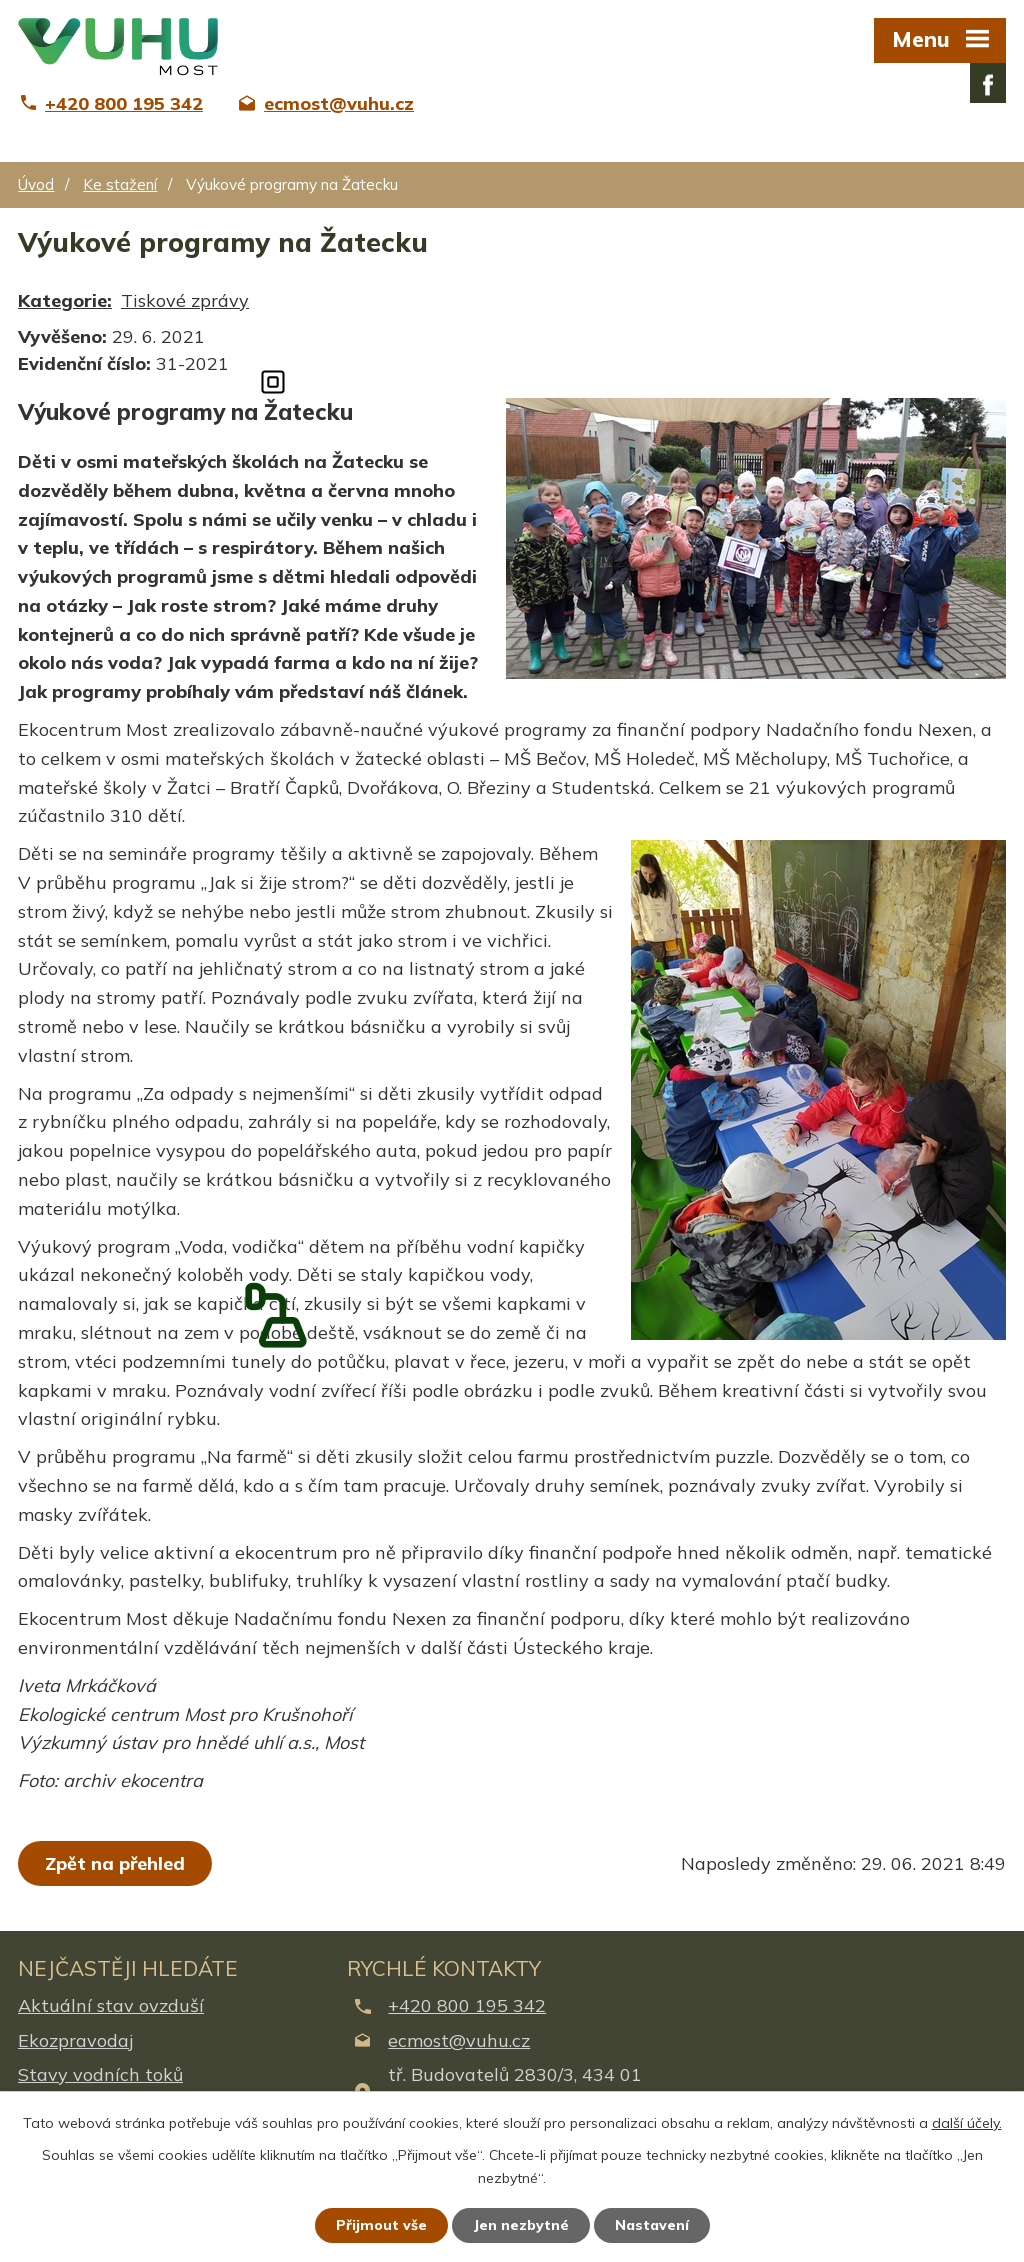  I want to click on nested container or frame element, so click(273, 382).